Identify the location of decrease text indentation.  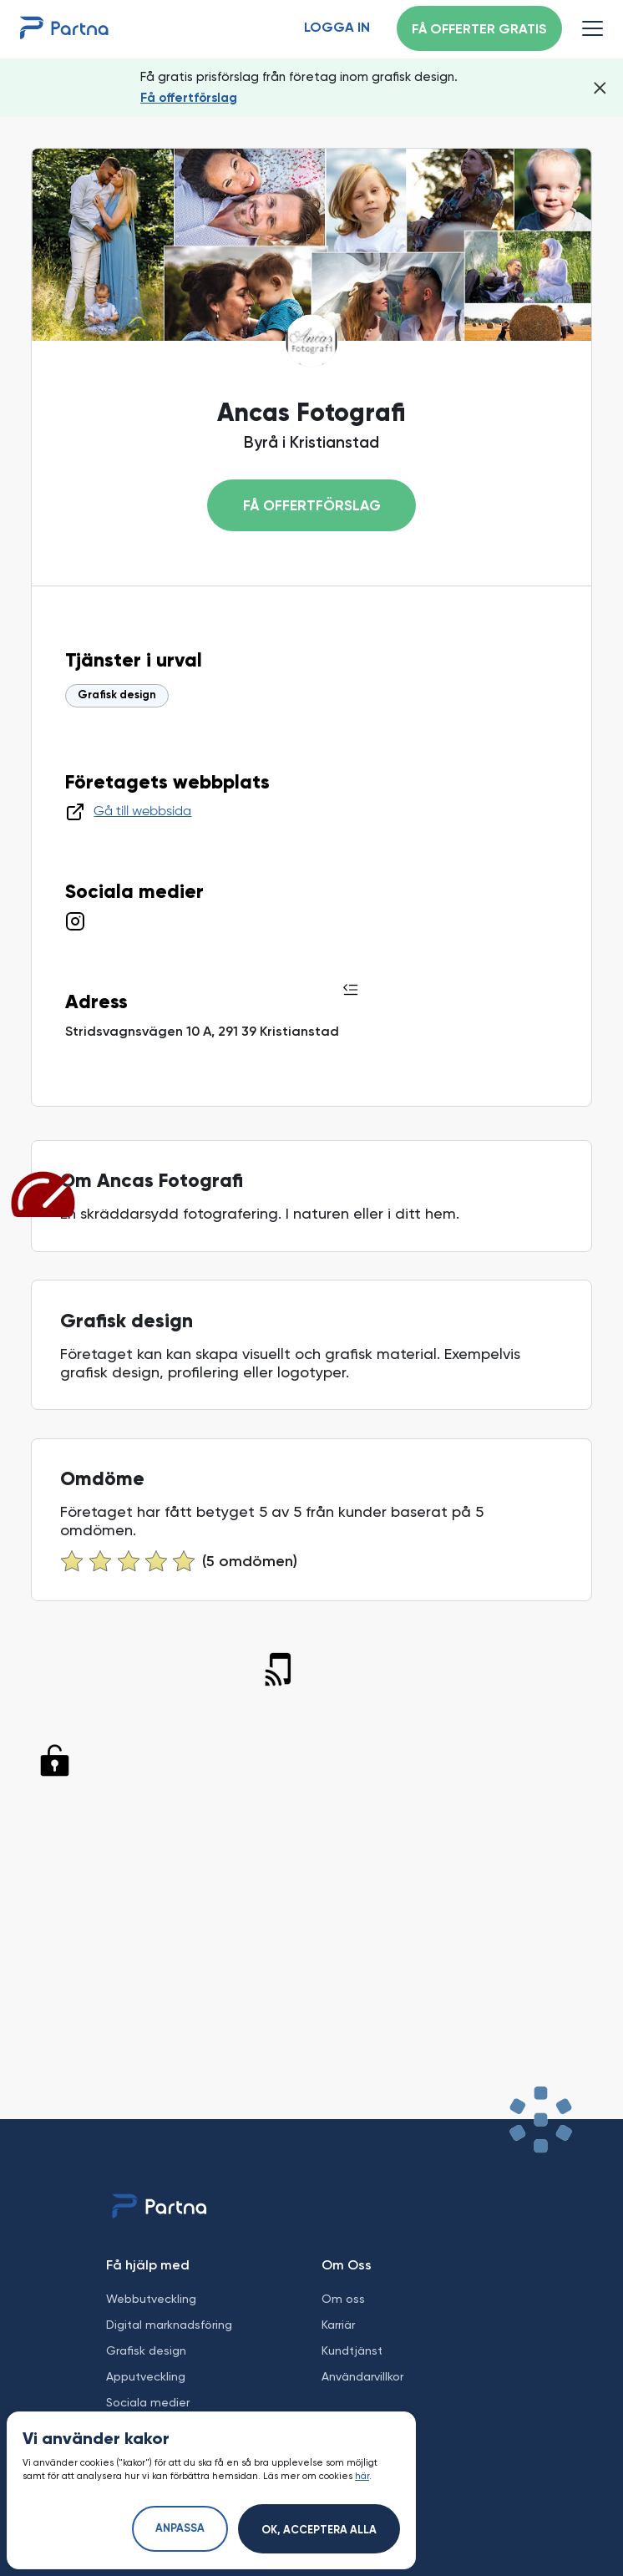
(351, 990).